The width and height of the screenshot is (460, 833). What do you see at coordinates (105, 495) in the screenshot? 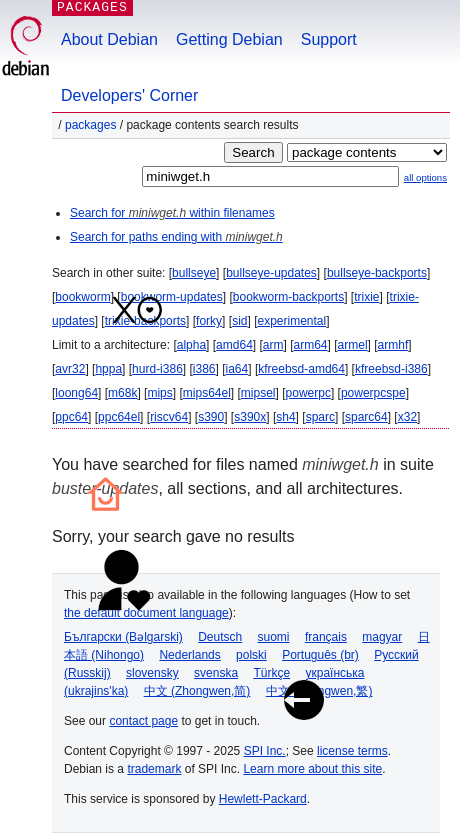
I see `go to home screen` at bounding box center [105, 495].